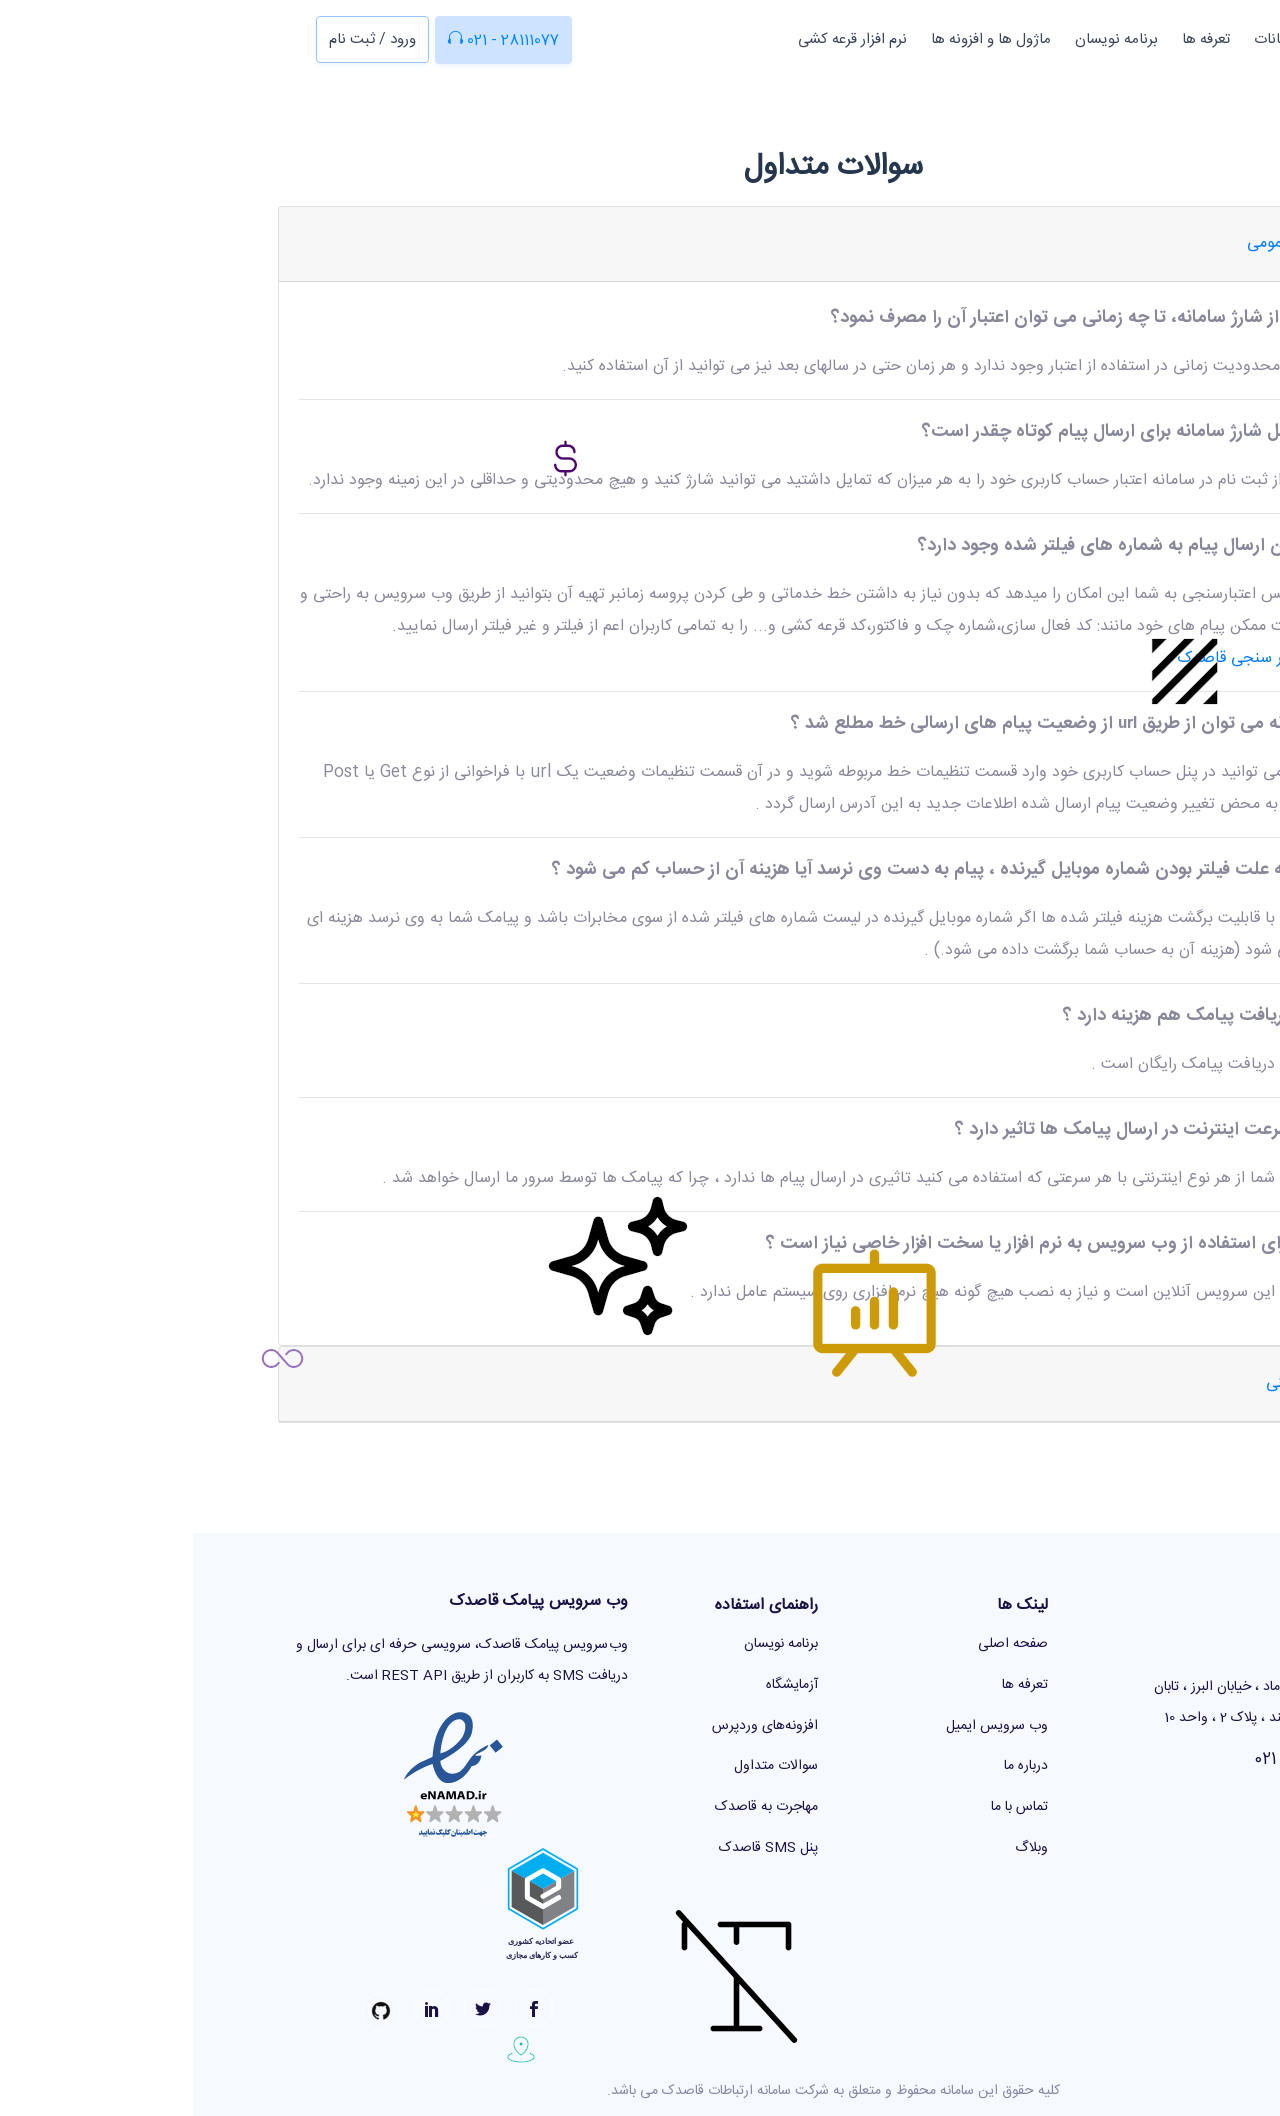  I want to click on view pricing or payment options, so click(565, 458).